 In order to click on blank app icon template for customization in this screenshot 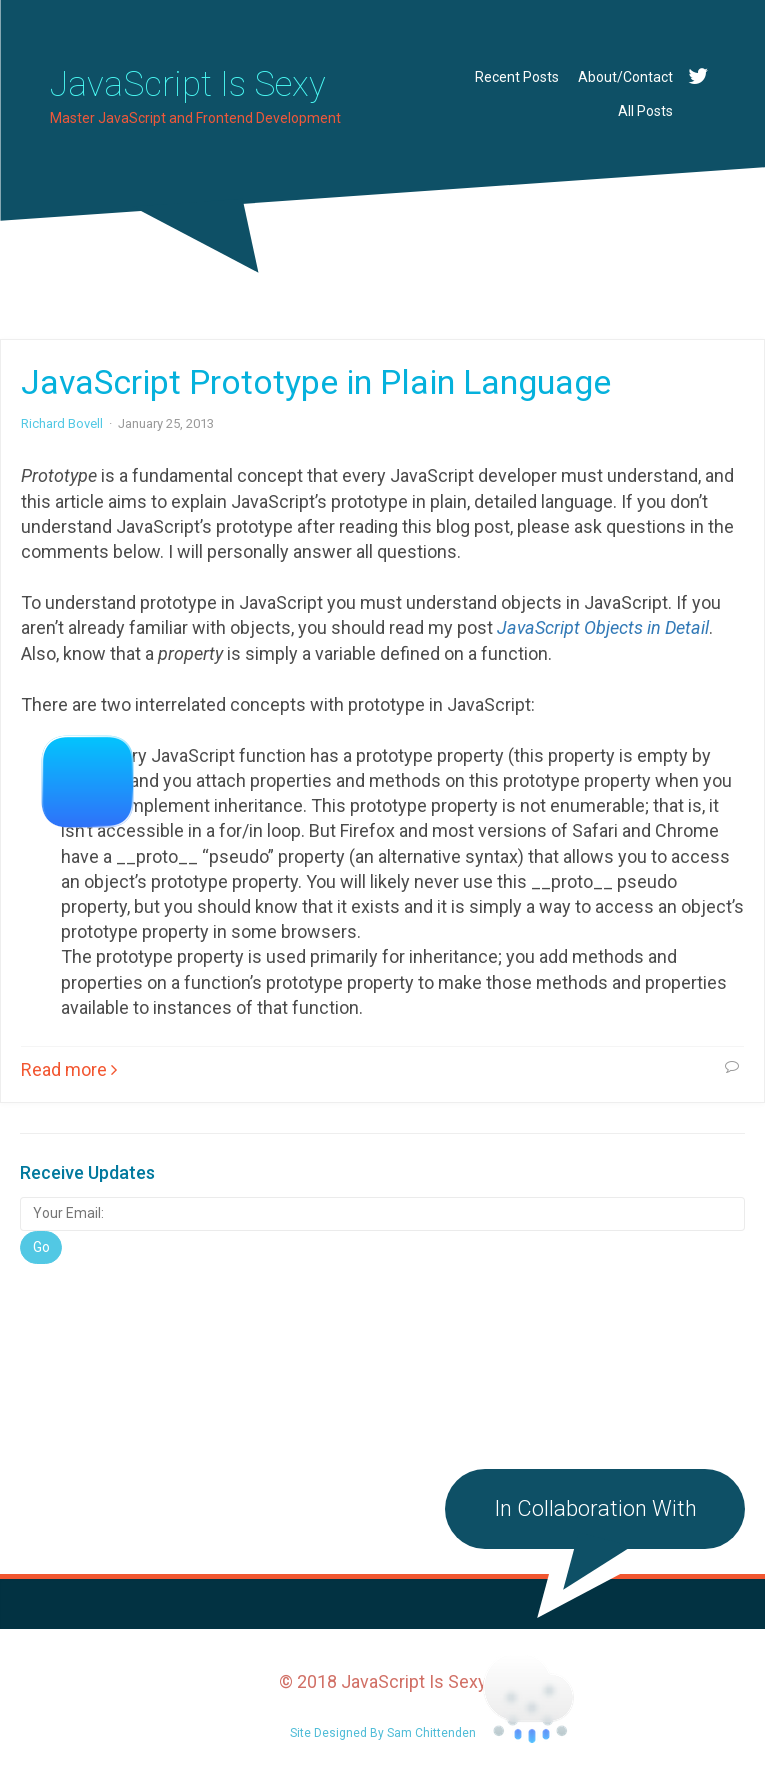, I will do `click(87, 781)`.